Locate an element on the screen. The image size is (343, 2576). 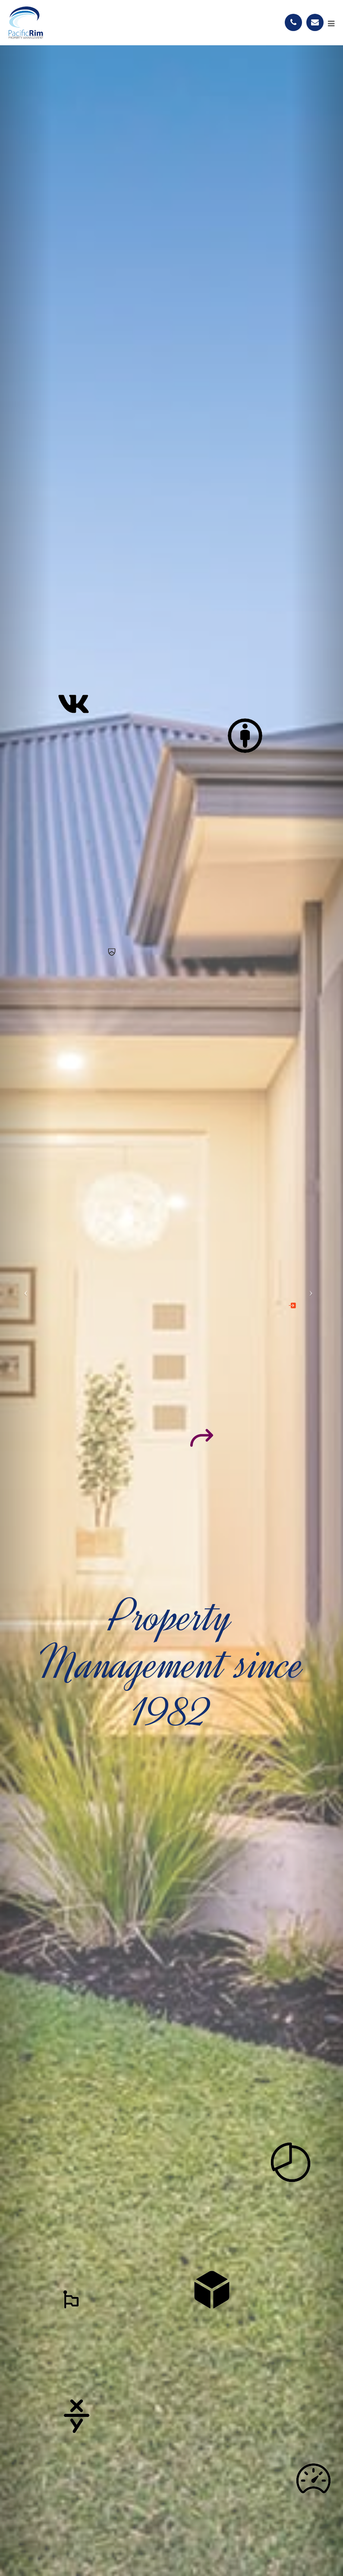
share or forward content is located at coordinates (201, 1438).